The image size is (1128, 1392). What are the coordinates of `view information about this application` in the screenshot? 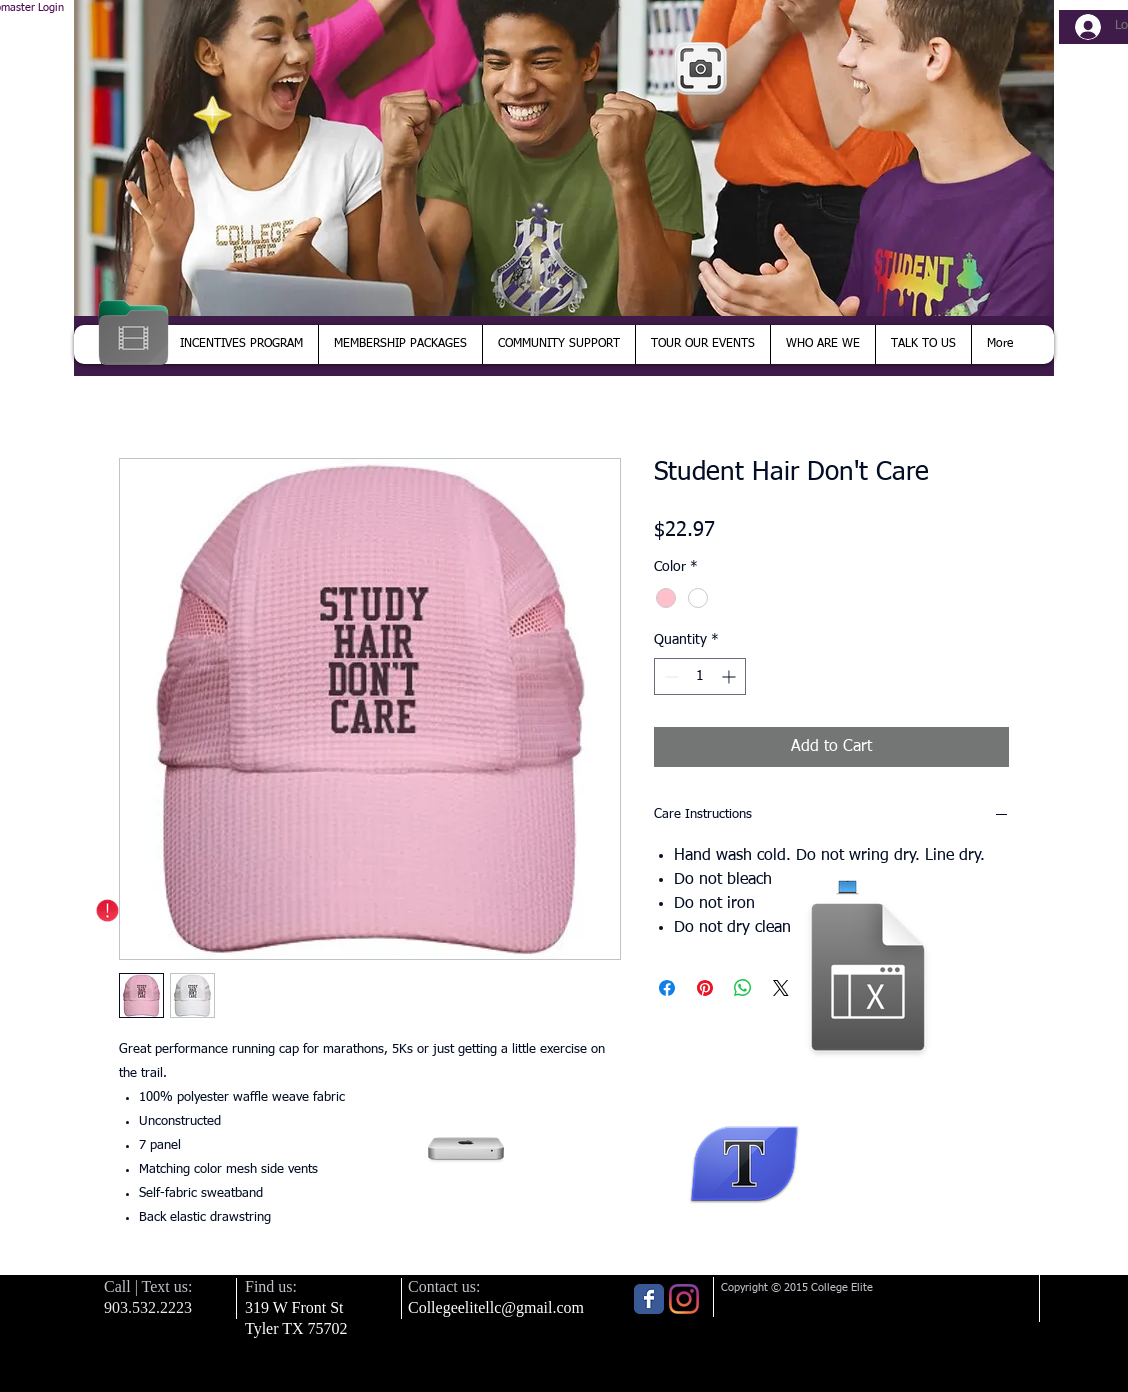 It's located at (212, 115).